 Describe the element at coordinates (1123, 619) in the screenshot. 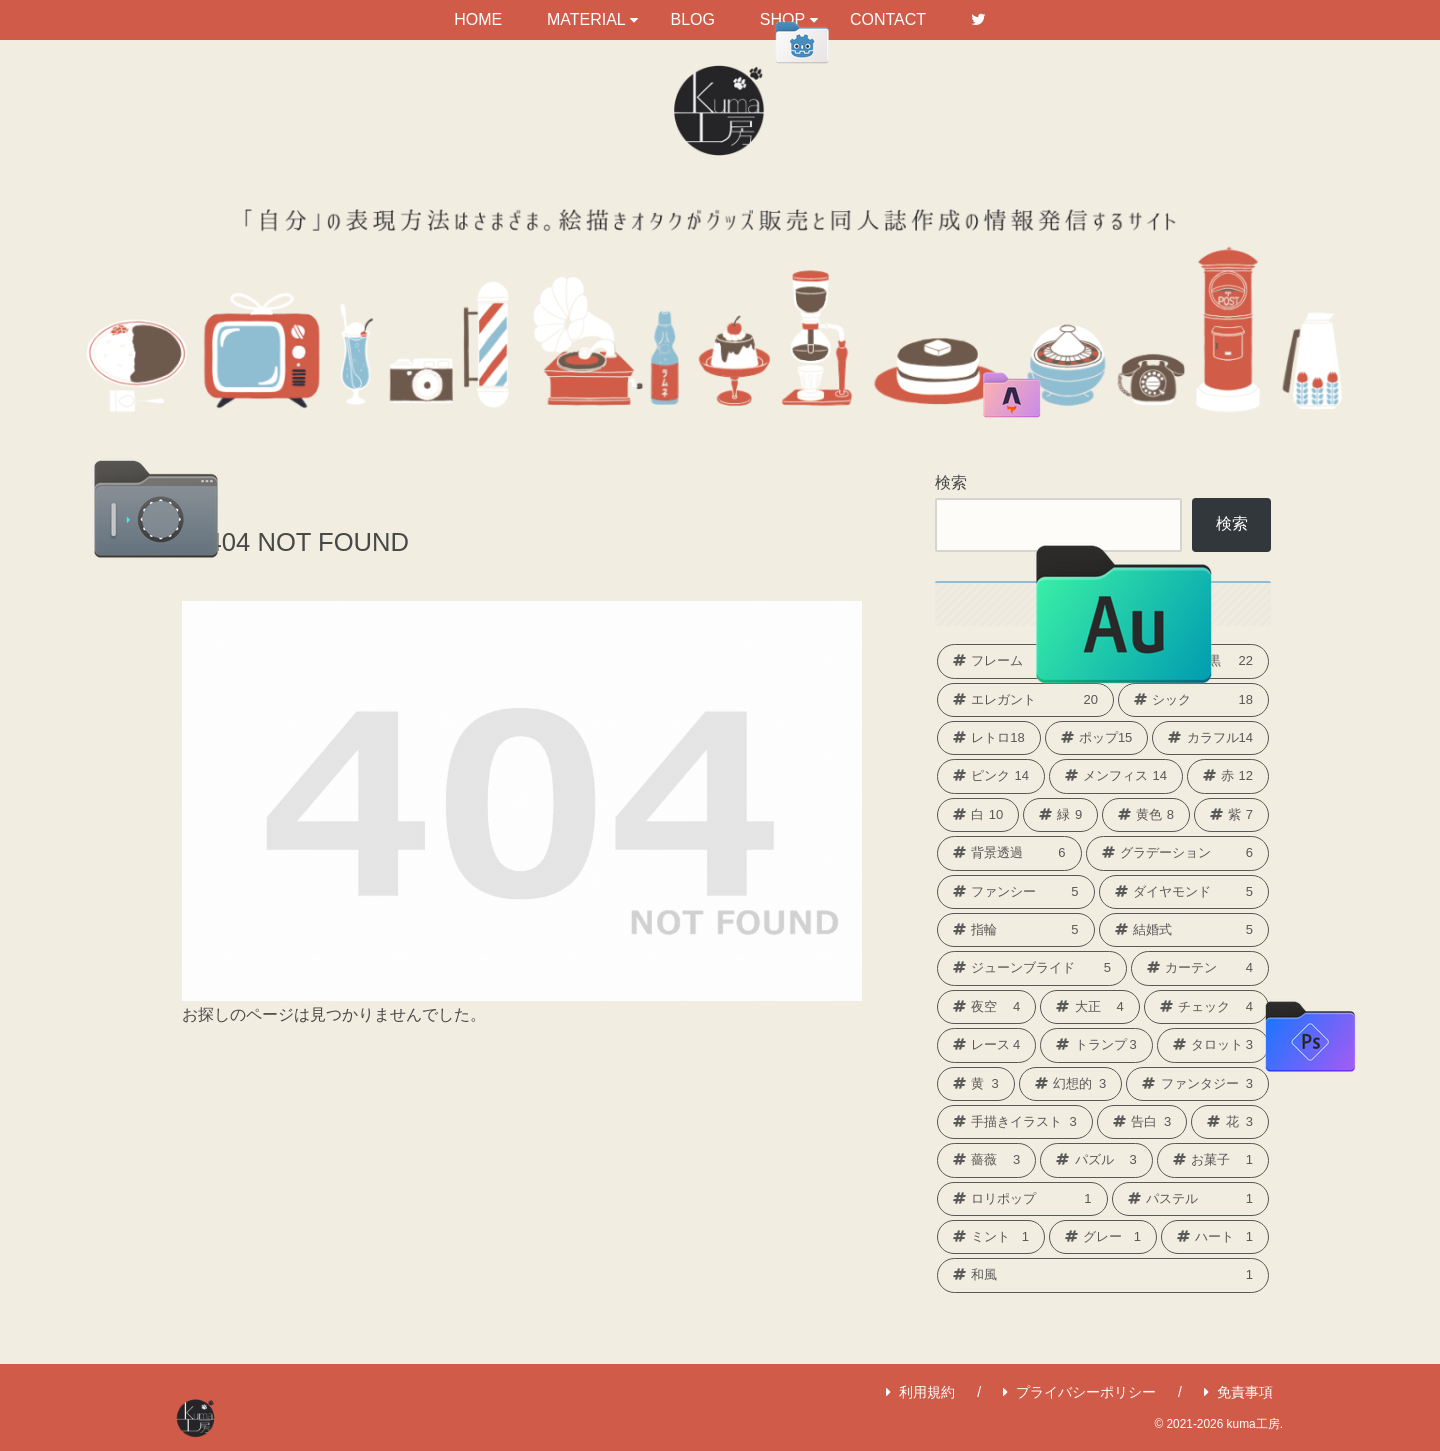

I see `open Adobe Audition project files folder` at that location.